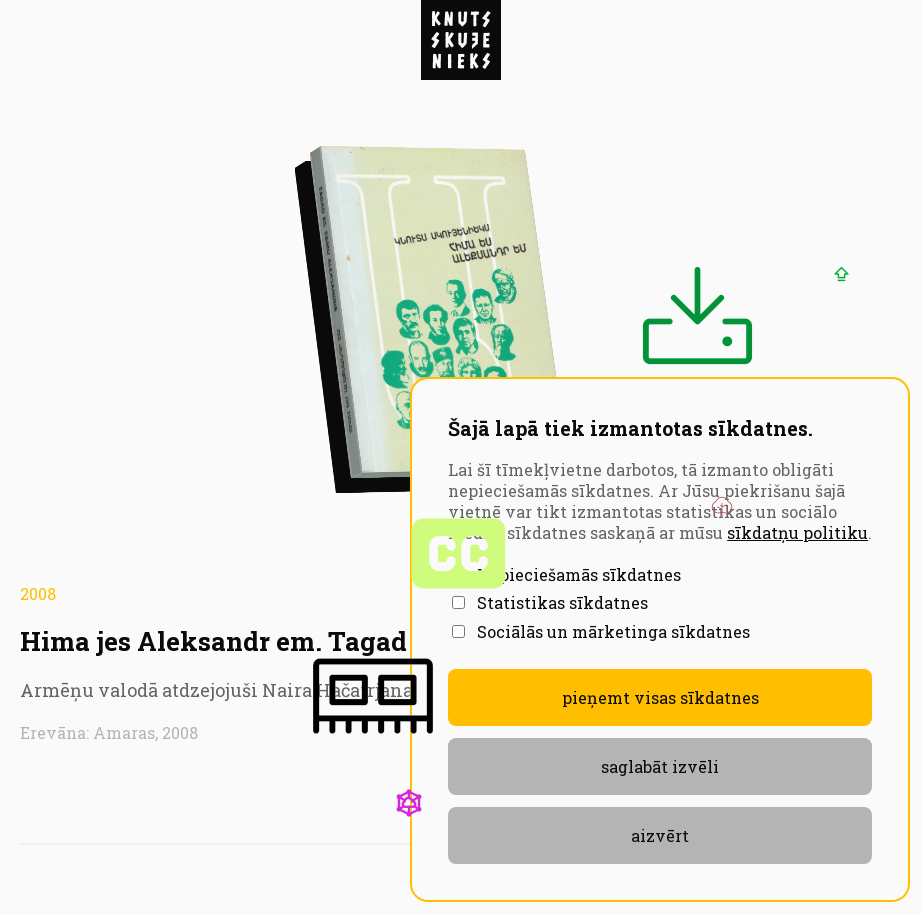  Describe the element at coordinates (697, 321) in the screenshot. I see `download a file to your device` at that location.